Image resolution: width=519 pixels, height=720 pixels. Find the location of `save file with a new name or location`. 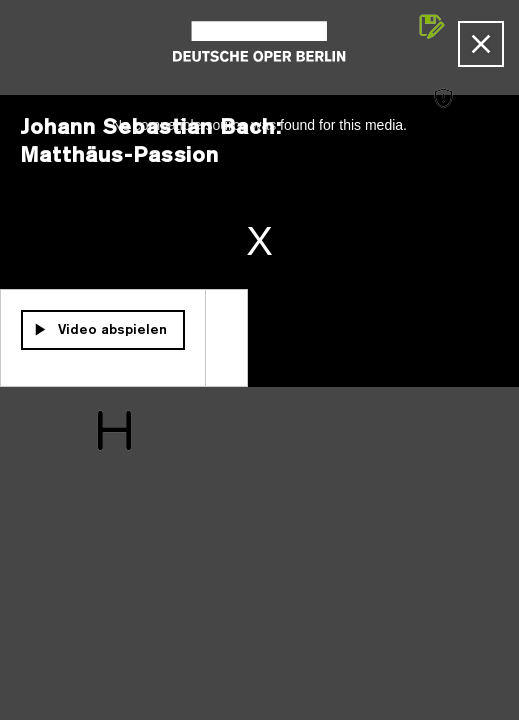

save file with a new name or location is located at coordinates (432, 27).